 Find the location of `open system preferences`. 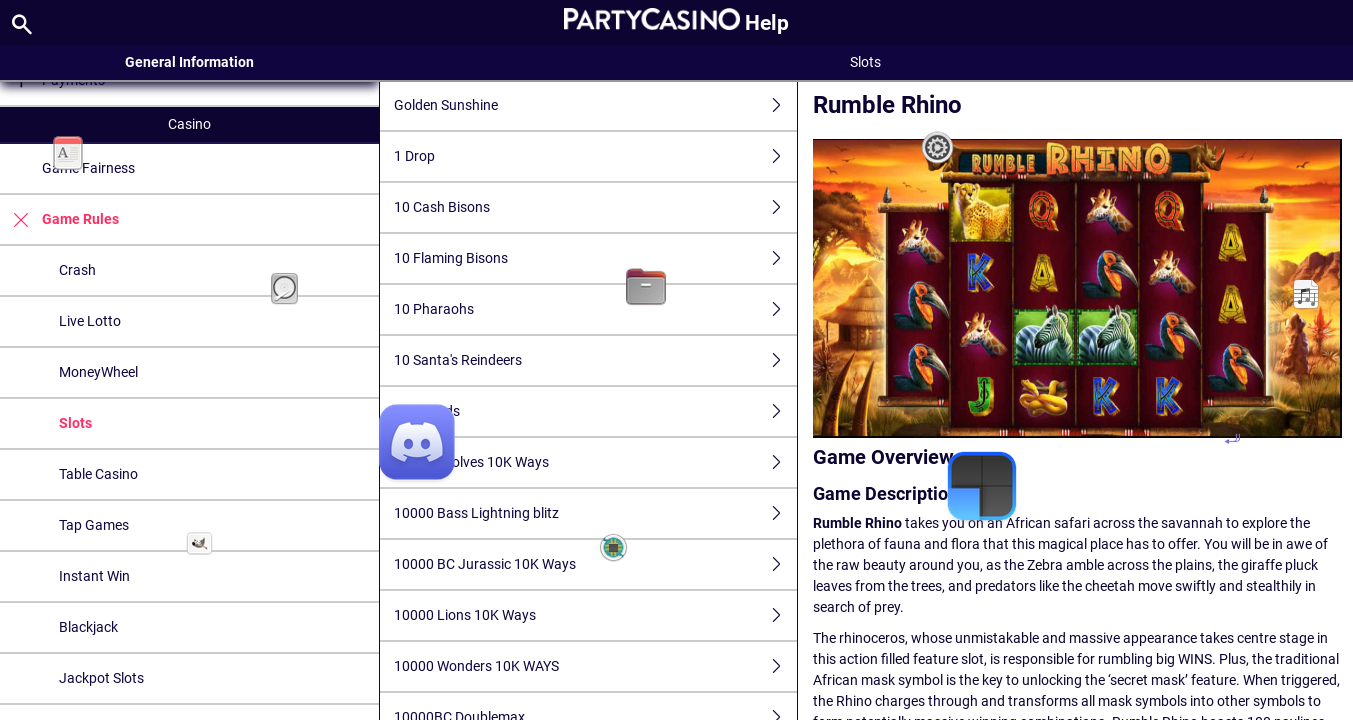

open system preferences is located at coordinates (937, 147).